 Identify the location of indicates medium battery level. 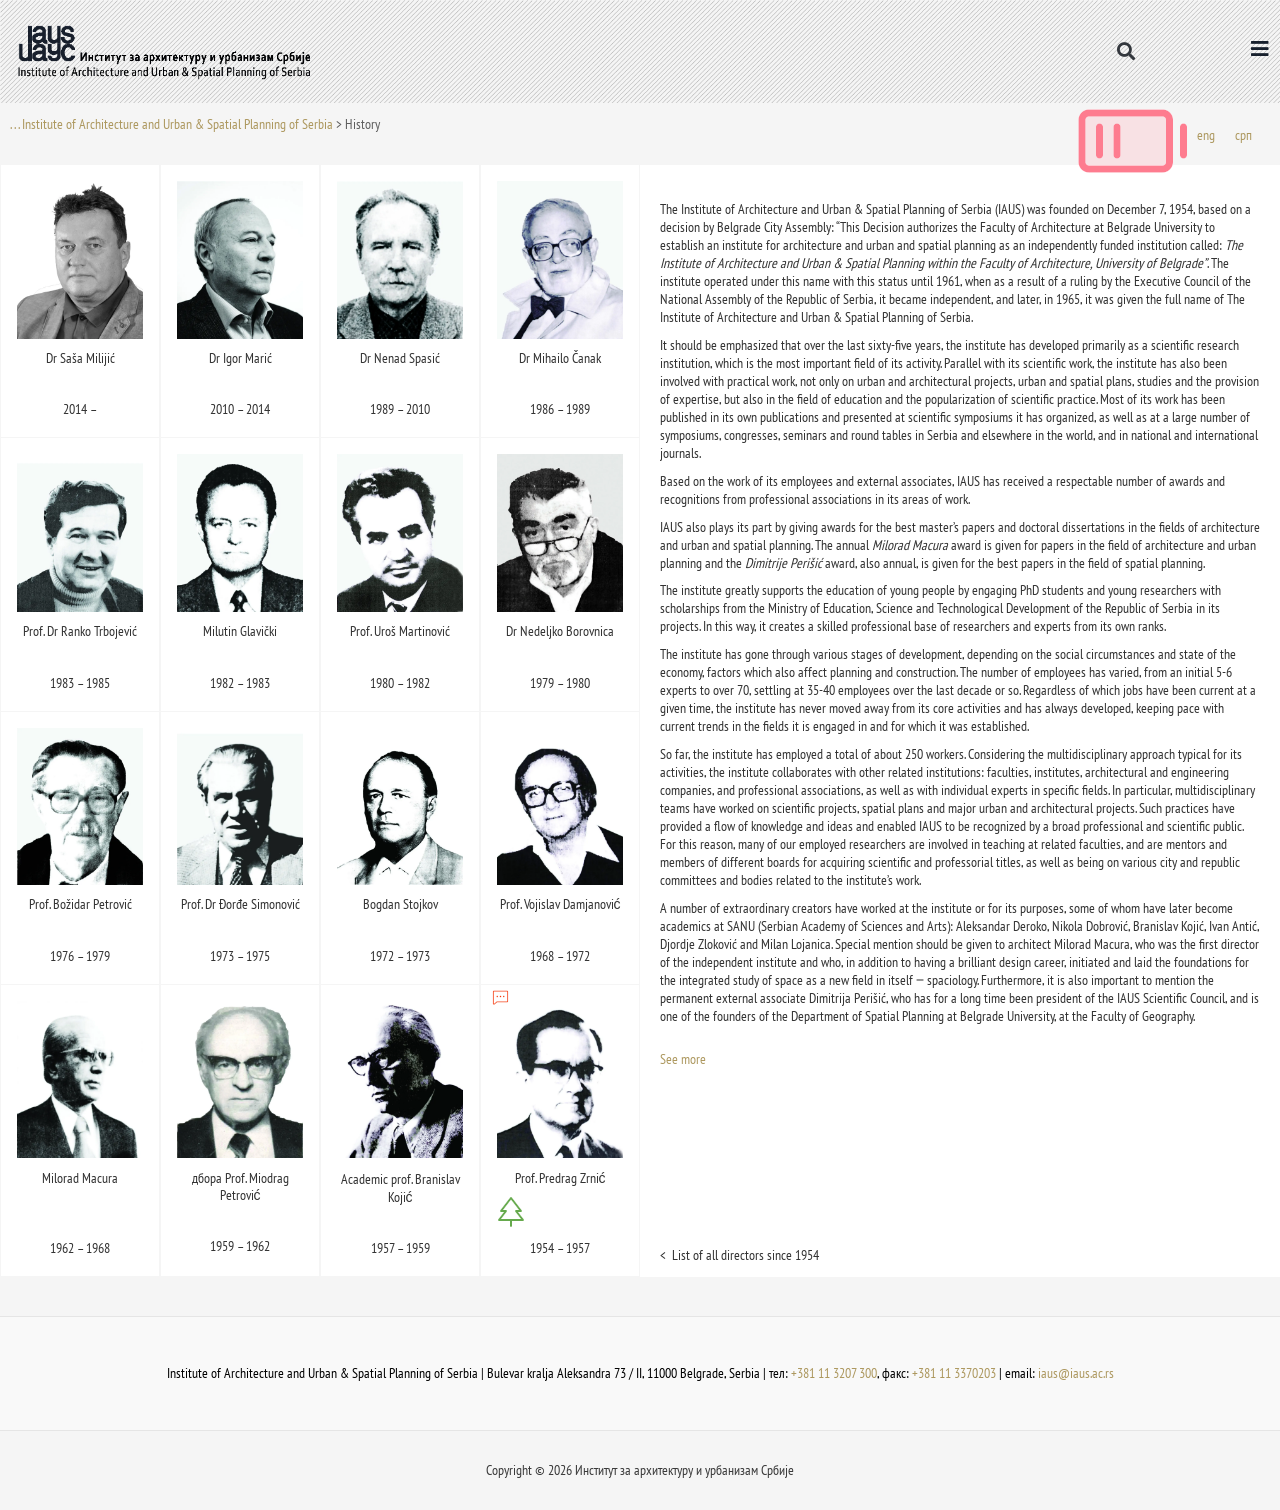
(1131, 141).